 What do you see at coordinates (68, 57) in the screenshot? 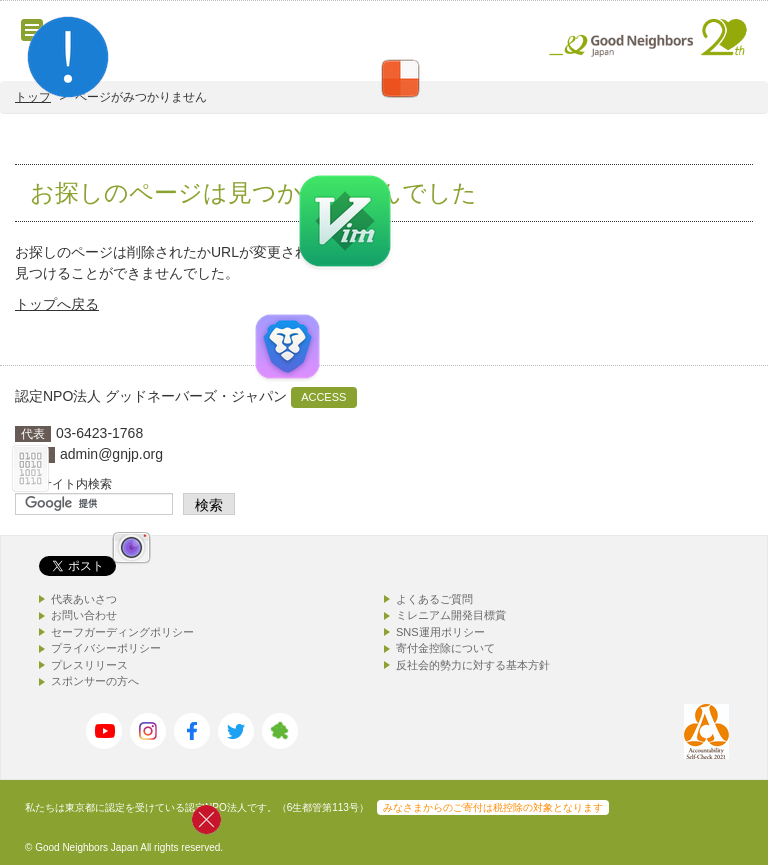
I see `mark an email as important` at bounding box center [68, 57].